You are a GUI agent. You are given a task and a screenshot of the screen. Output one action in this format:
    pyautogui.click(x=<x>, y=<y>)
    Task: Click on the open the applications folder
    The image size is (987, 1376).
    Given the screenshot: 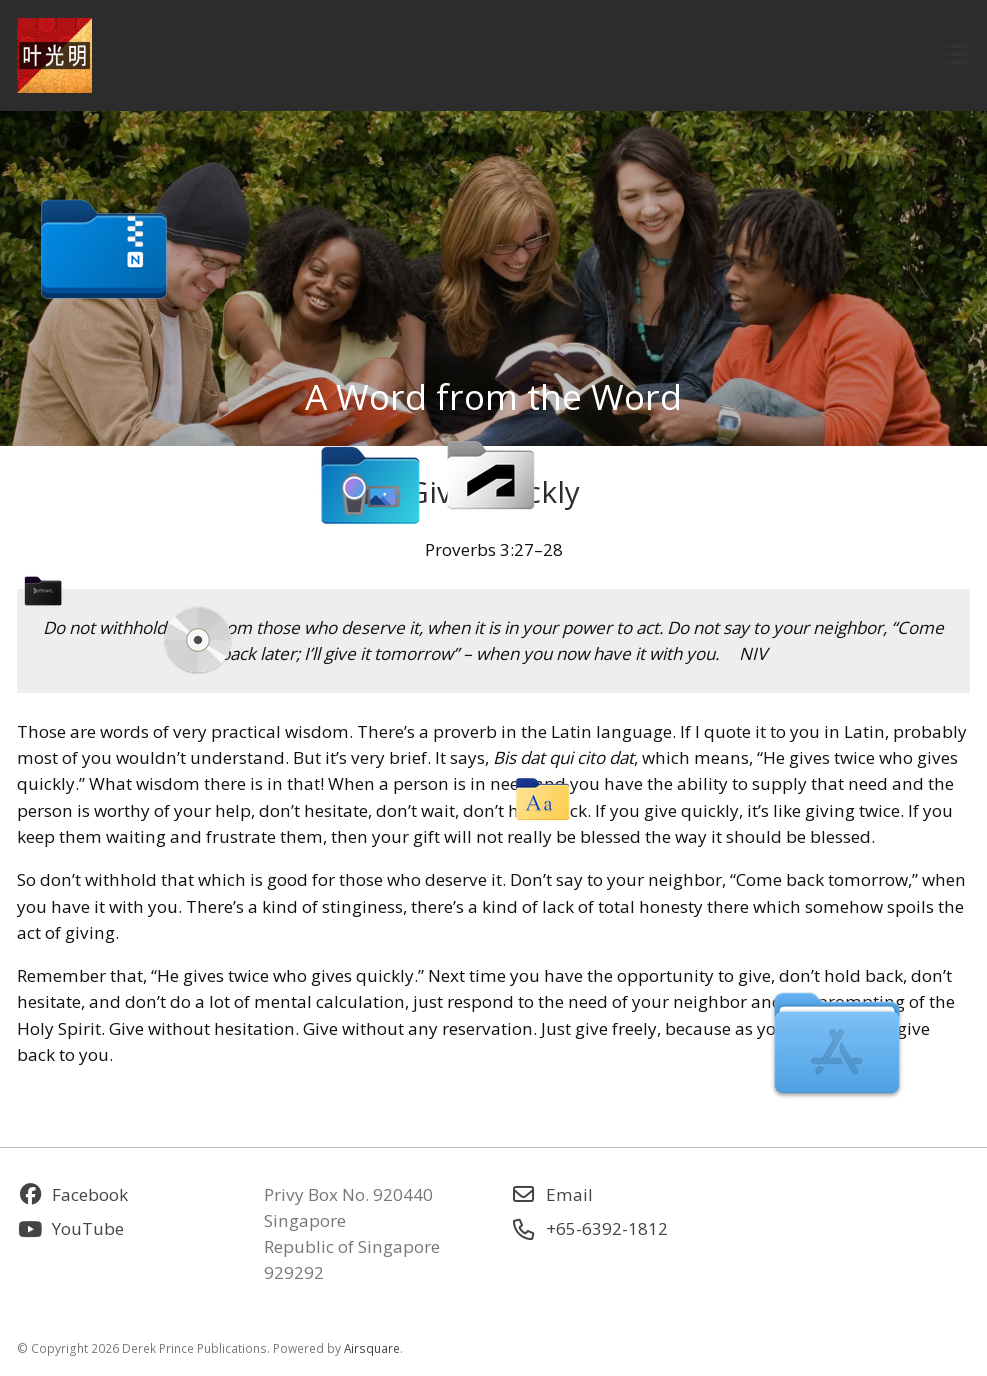 What is the action you would take?
    pyautogui.click(x=837, y=1043)
    